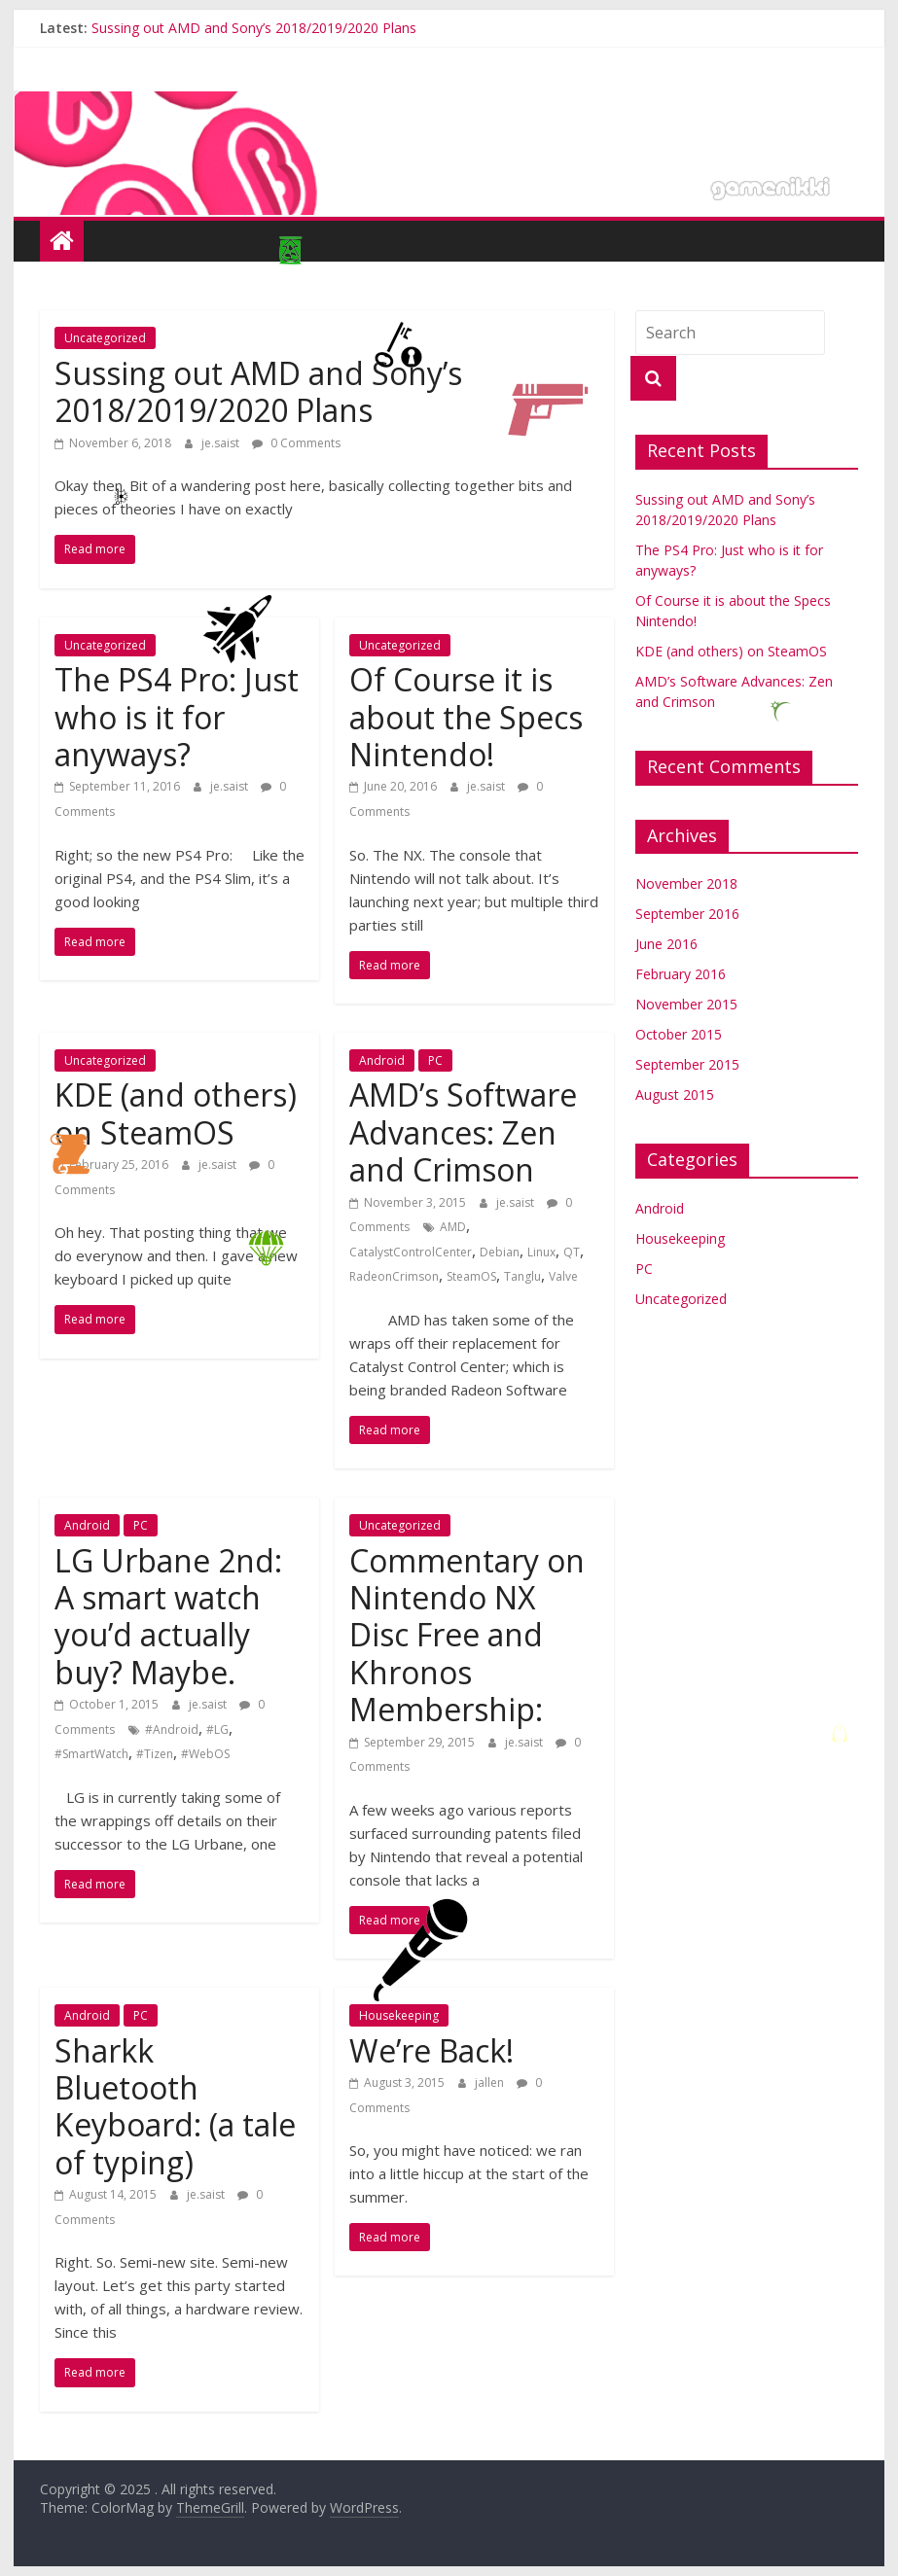 The image size is (898, 2576). I want to click on lock or unlock a game item, so click(398, 344).